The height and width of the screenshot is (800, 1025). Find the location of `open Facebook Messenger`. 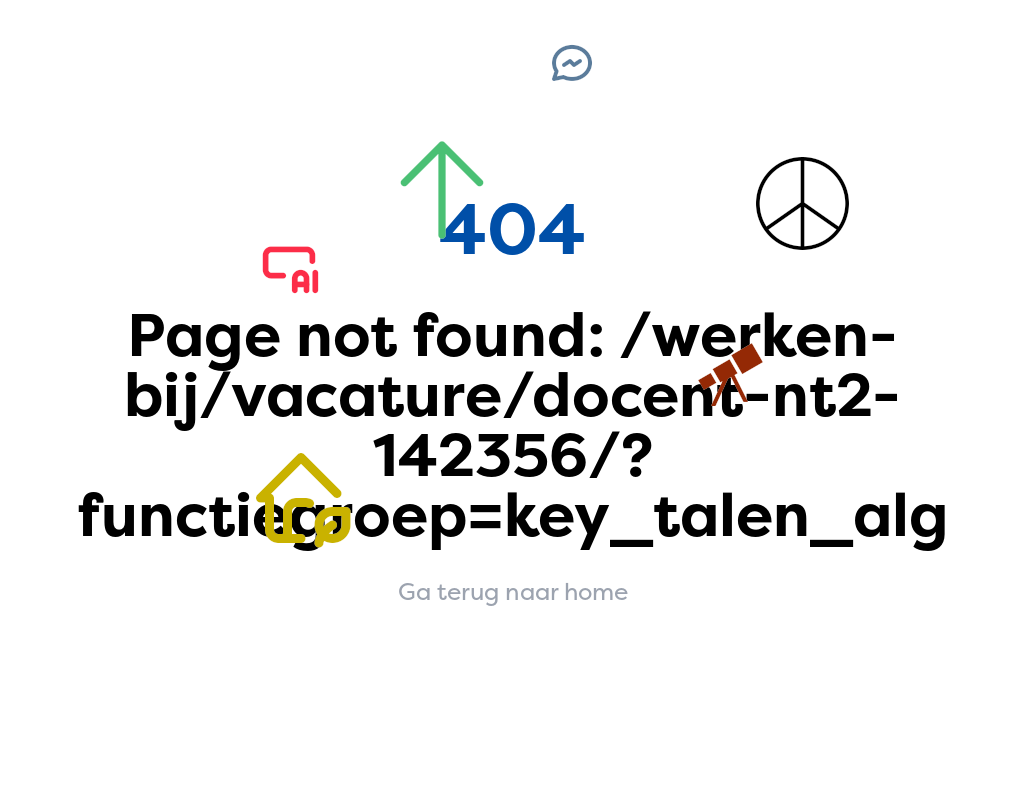

open Facebook Messenger is located at coordinates (572, 63).